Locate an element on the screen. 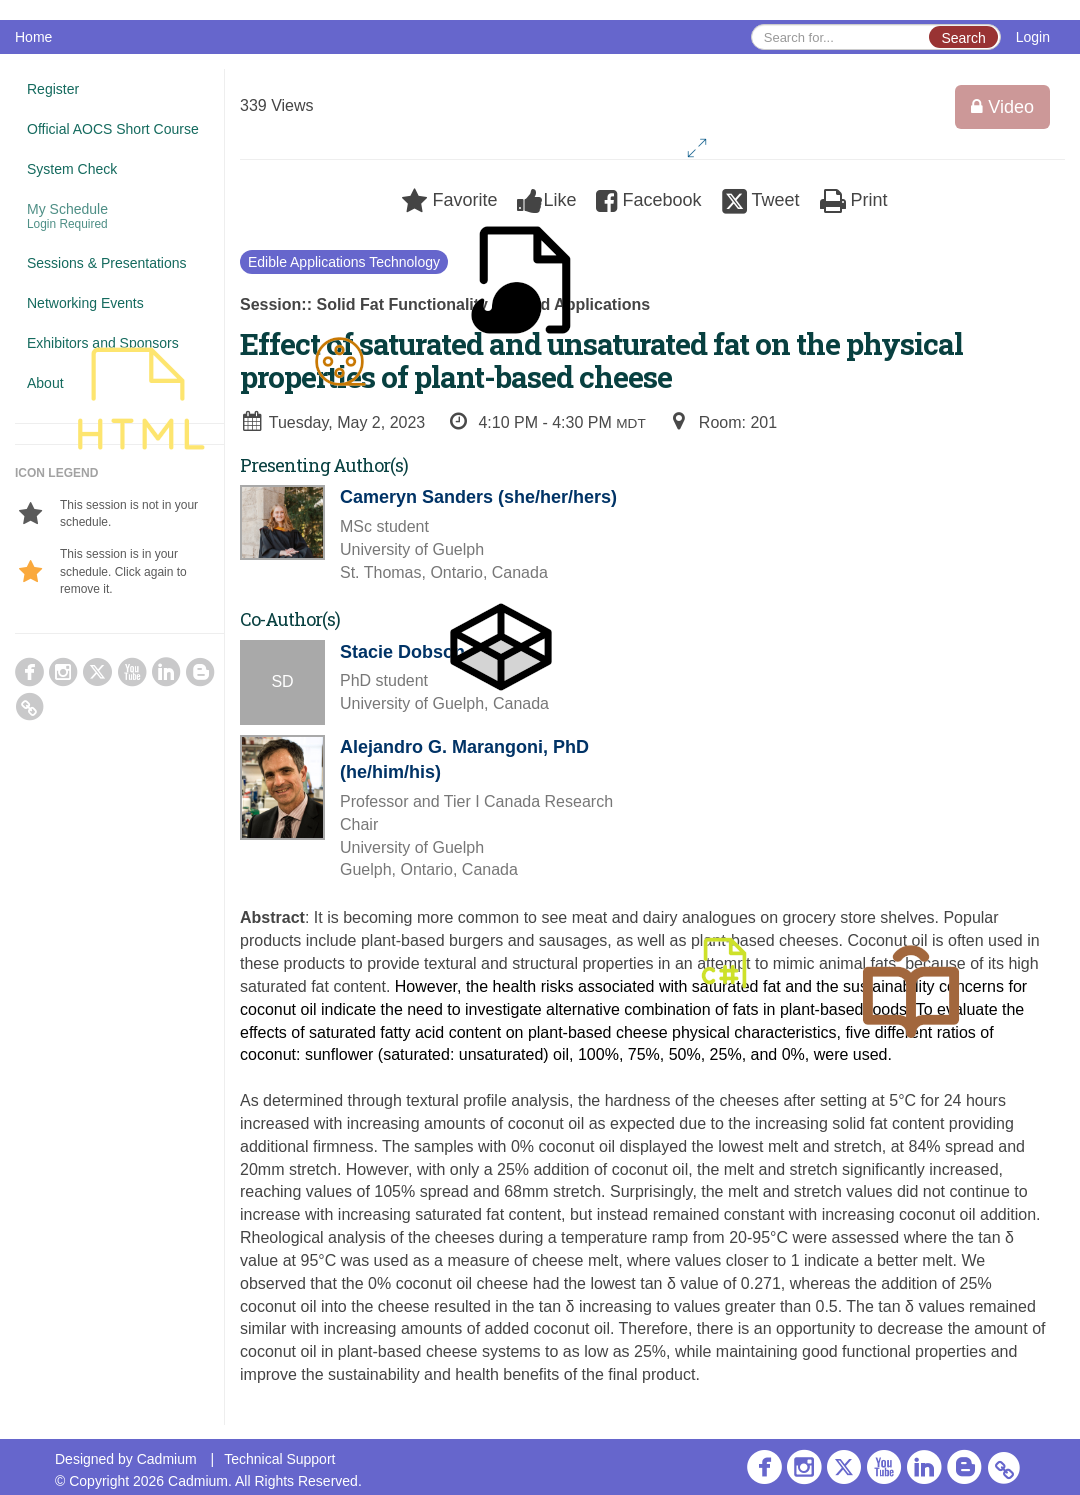  access cloud-synced files is located at coordinates (525, 280).